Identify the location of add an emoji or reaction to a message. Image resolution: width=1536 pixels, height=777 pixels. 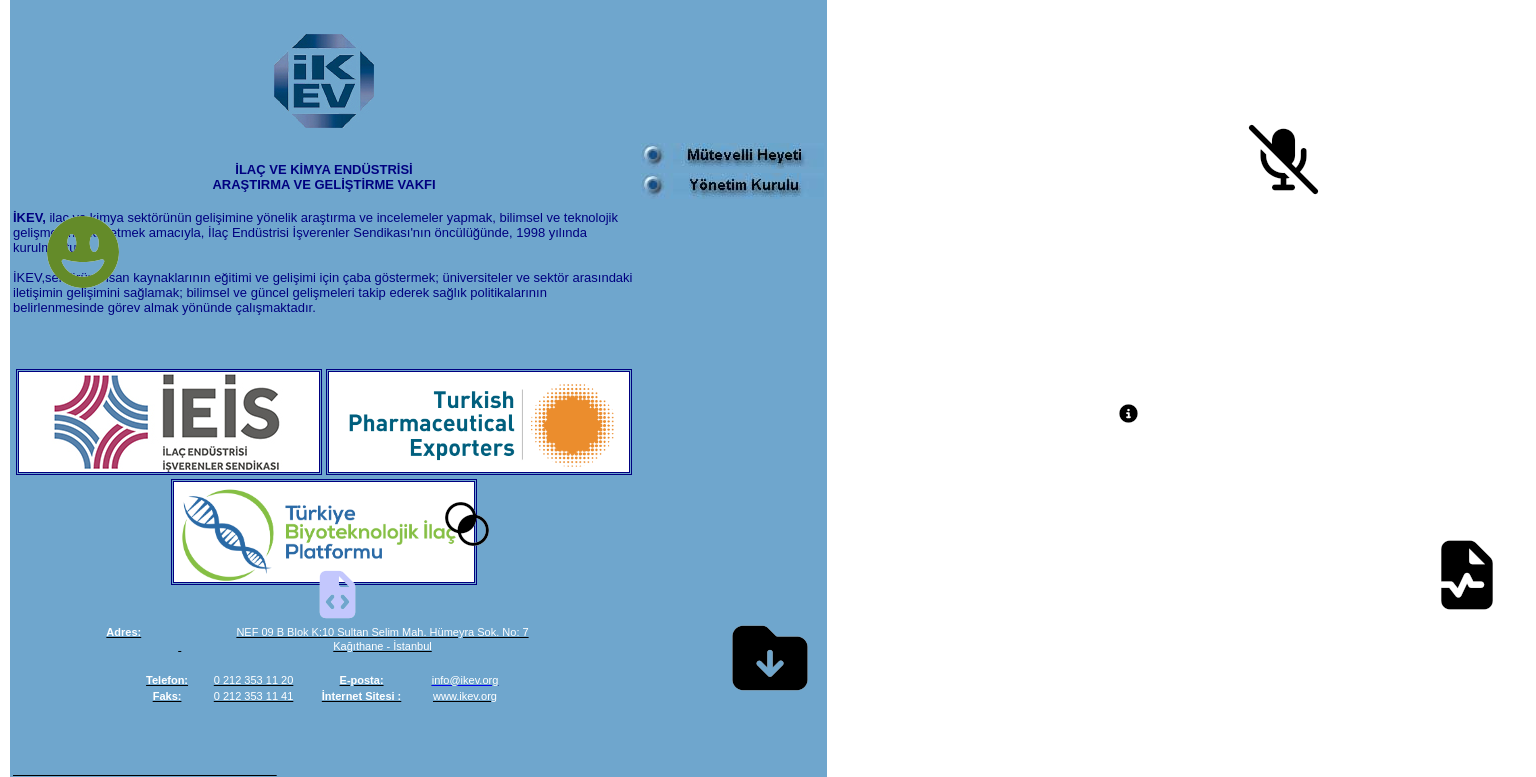
(83, 252).